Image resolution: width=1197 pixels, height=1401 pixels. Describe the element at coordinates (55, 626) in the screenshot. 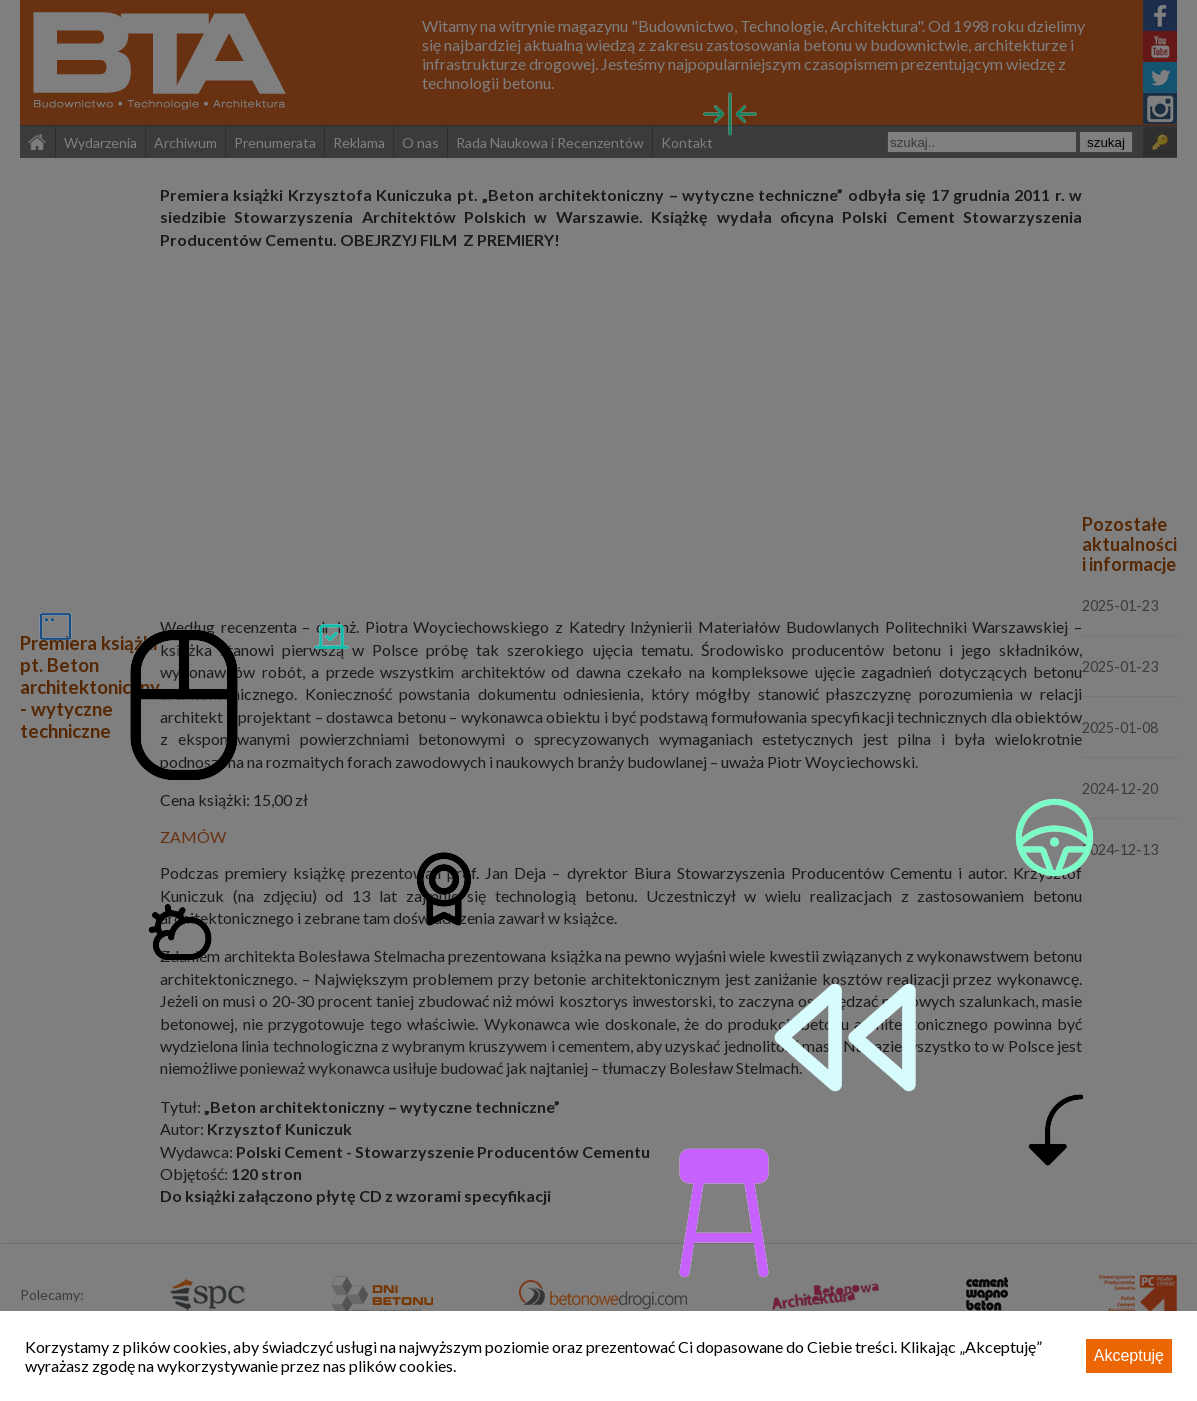

I see `open a new application window` at that location.